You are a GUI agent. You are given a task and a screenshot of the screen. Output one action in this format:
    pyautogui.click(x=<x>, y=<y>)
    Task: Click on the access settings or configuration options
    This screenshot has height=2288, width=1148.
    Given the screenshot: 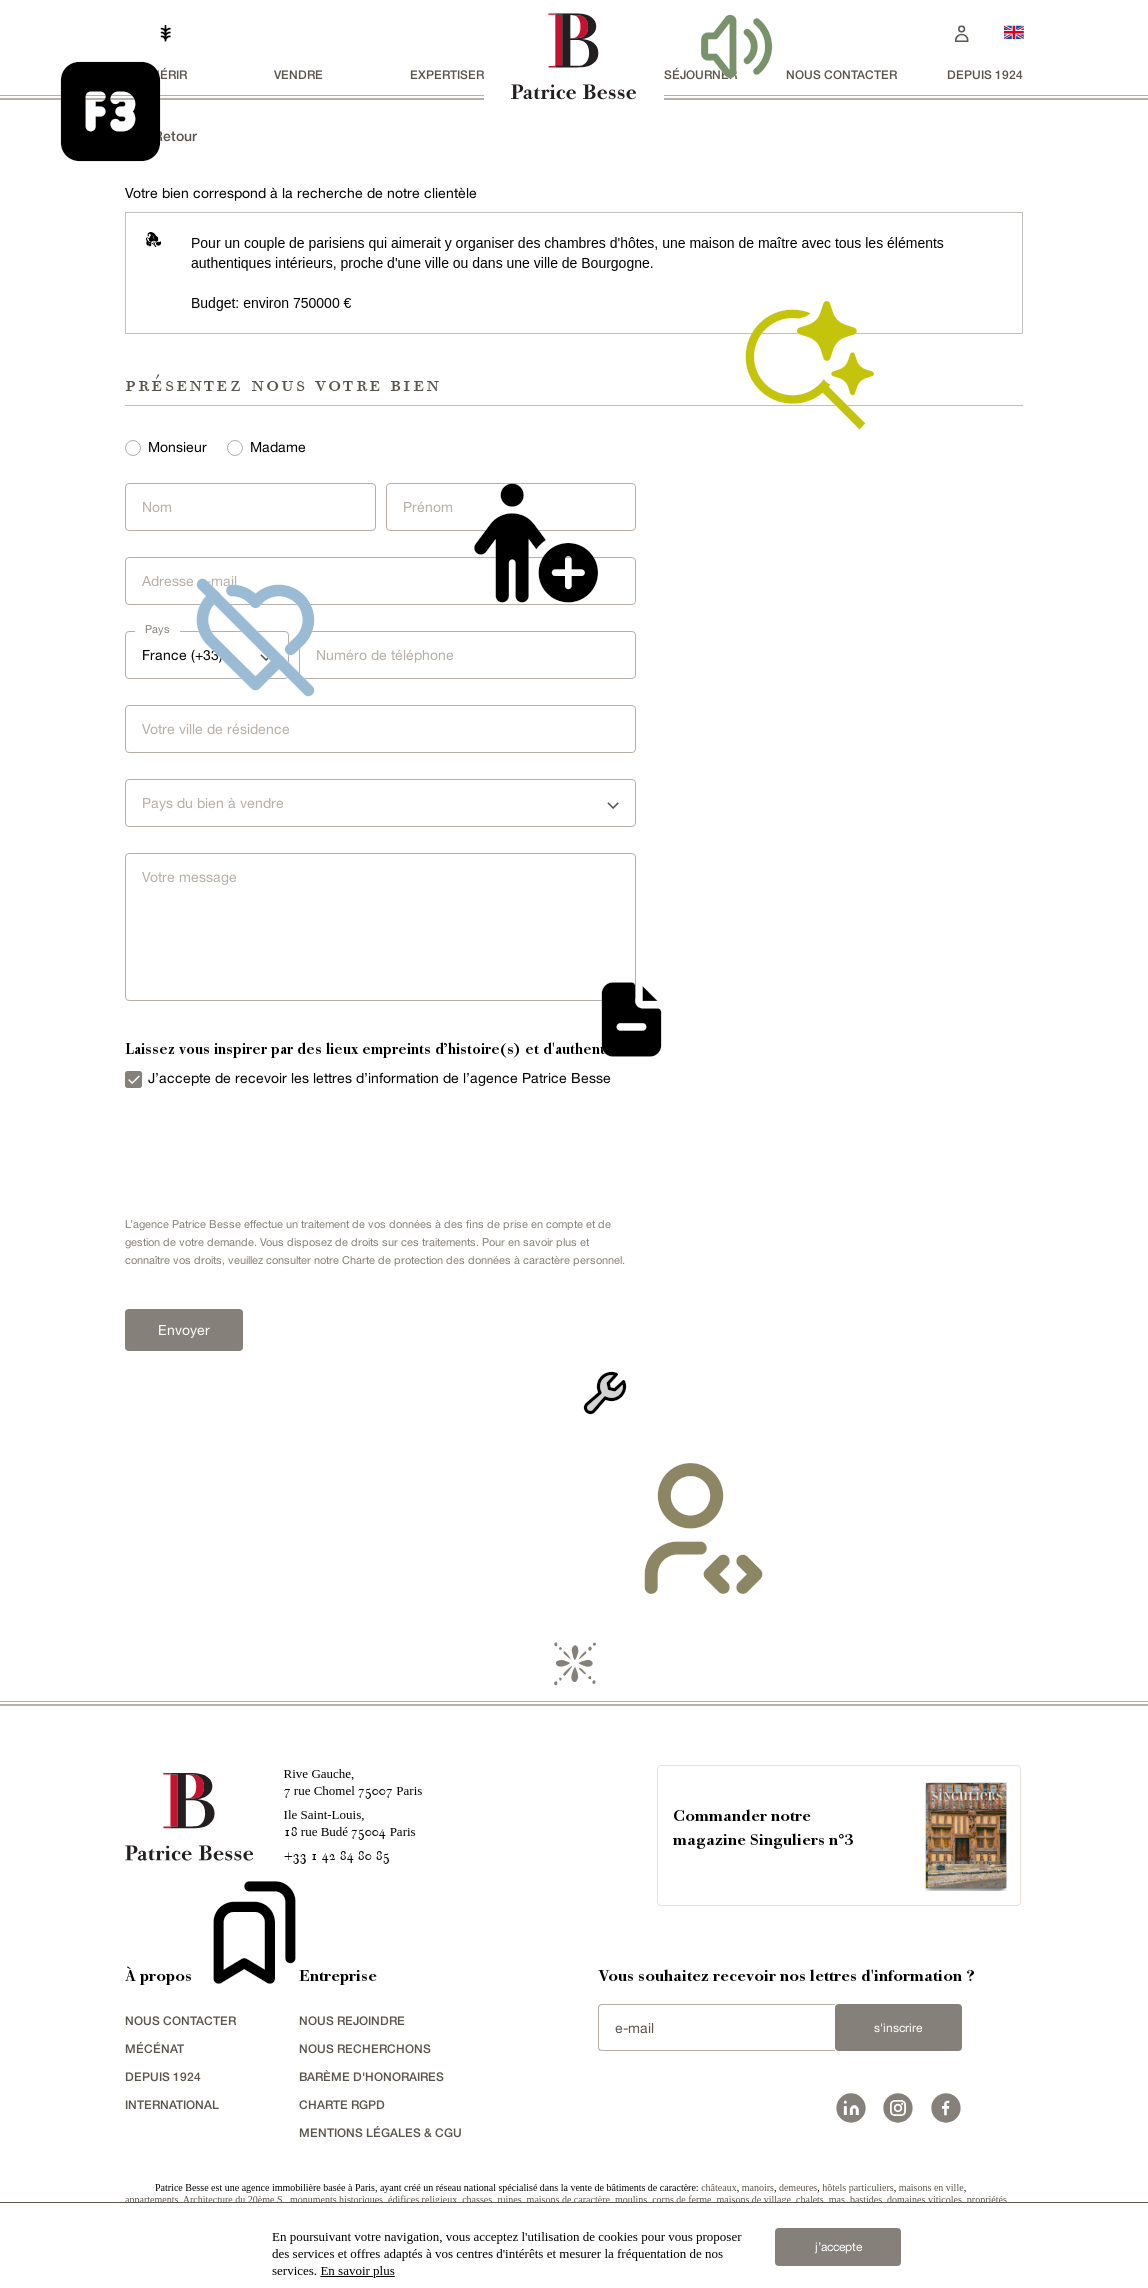 What is the action you would take?
    pyautogui.click(x=605, y=1393)
    